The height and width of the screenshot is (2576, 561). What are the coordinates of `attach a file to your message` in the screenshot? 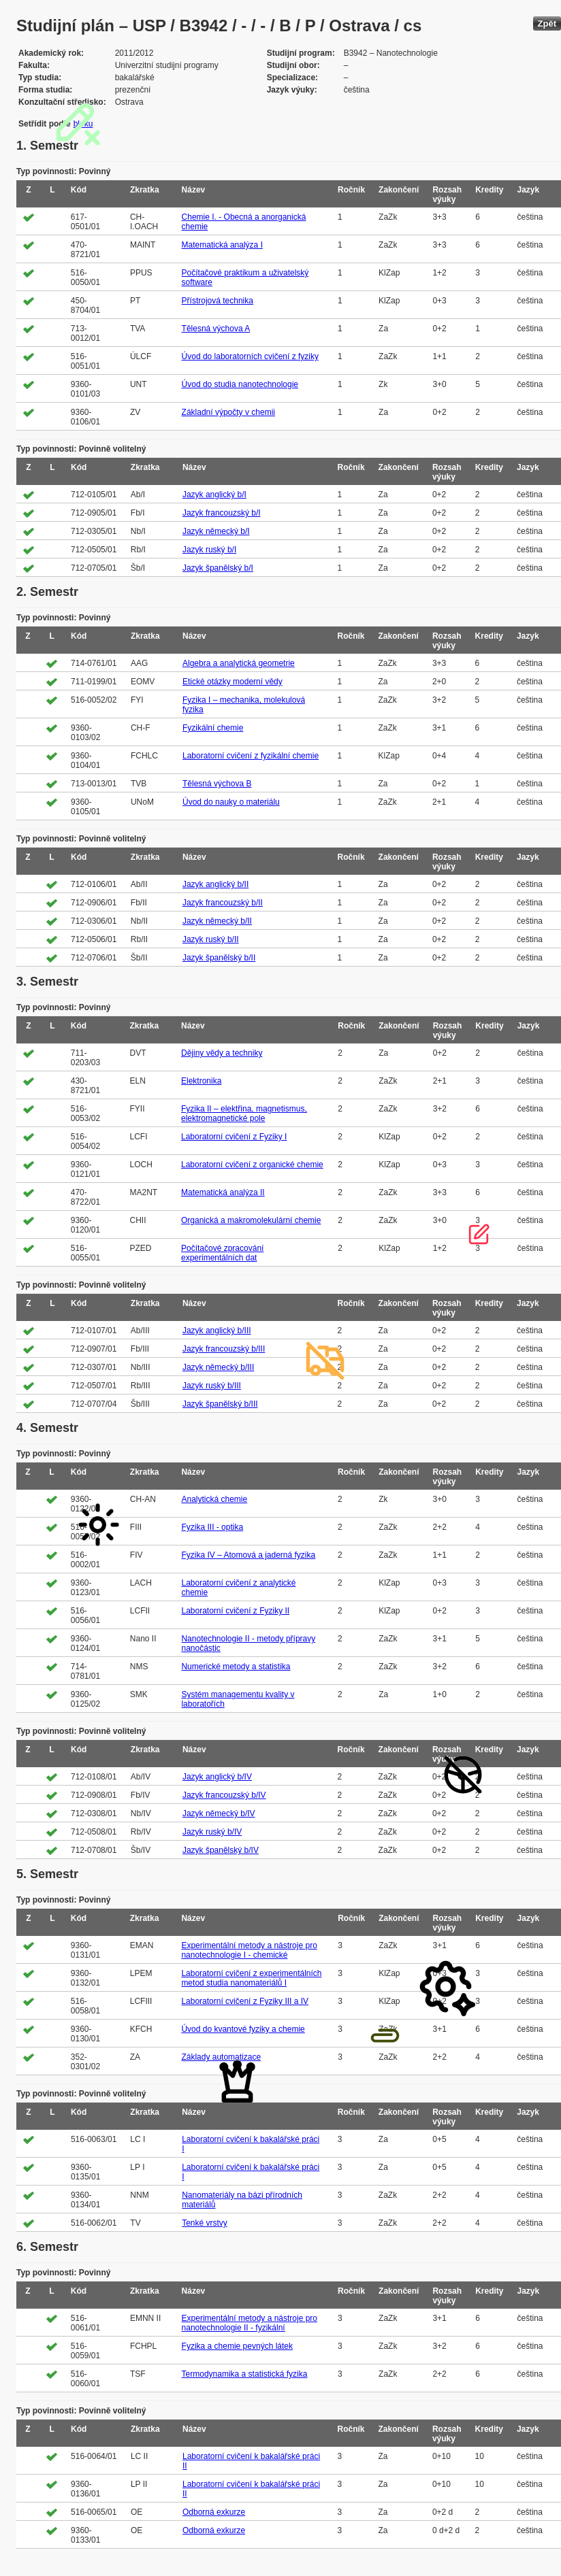 It's located at (385, 2035).